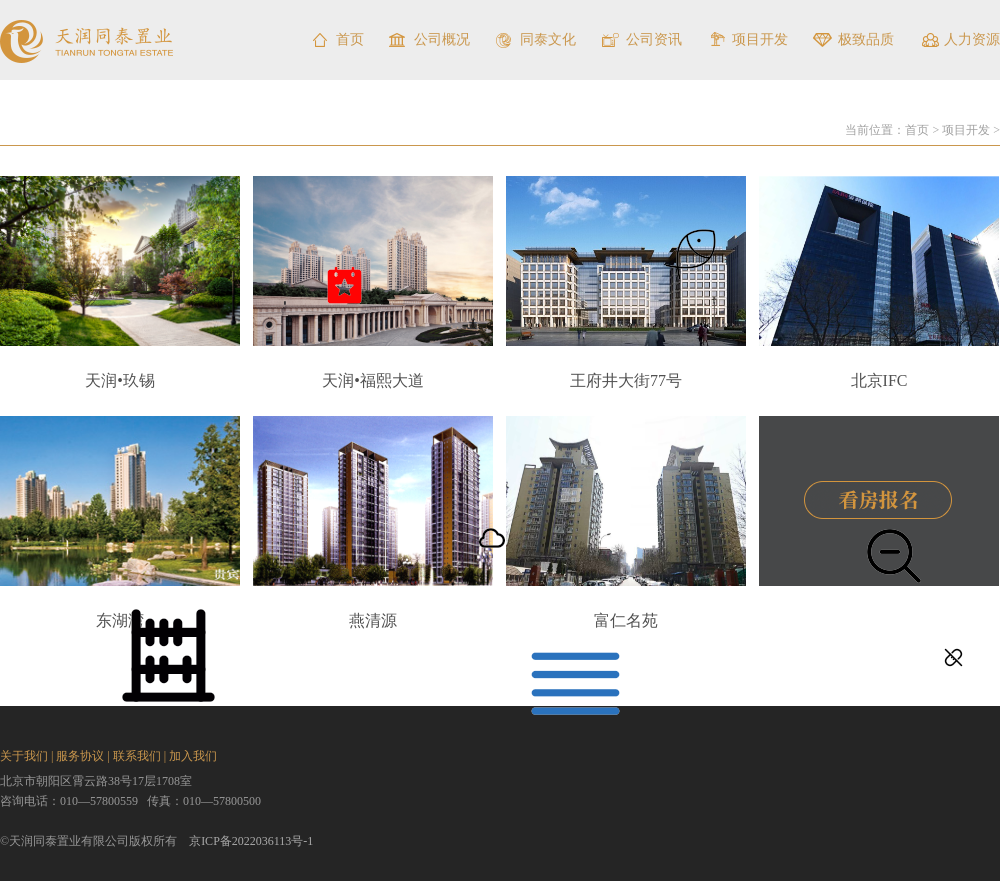 The image size is (1000, 881). What do you see at coordinates (692, 252) in the screenshot?
I see `access fishing or marine-related features` at bounding box center [692, 252].